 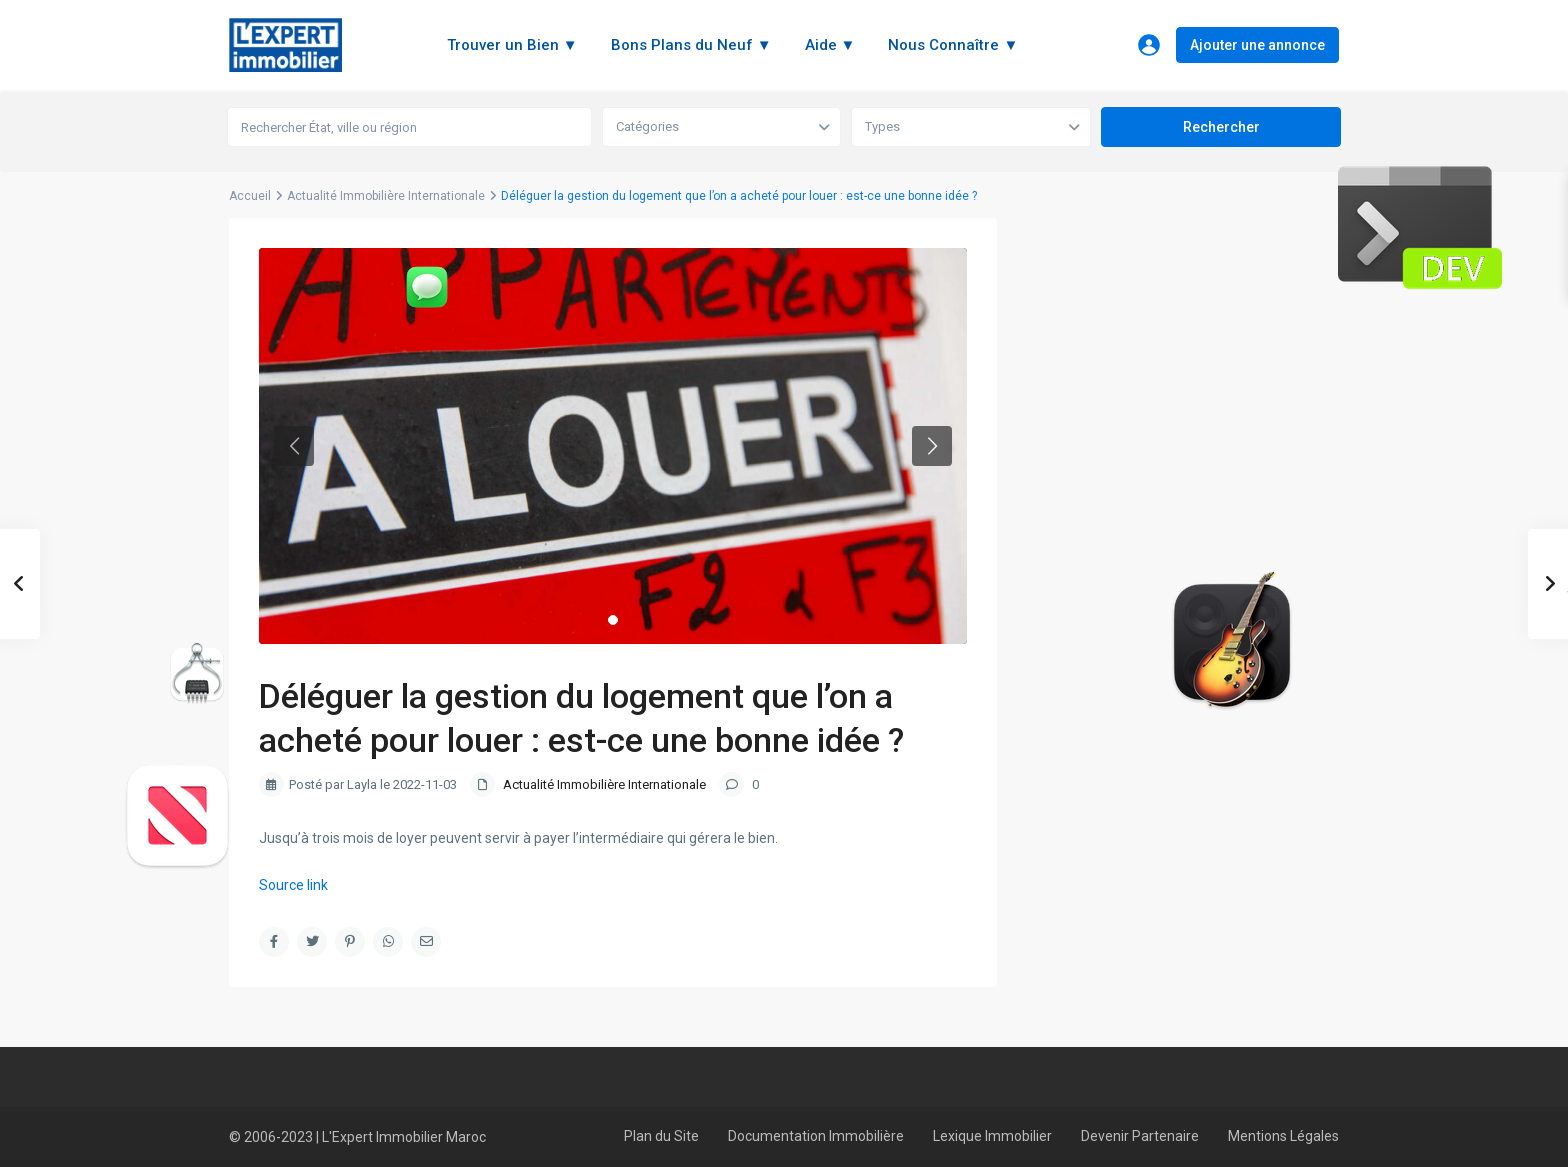 I want to click on open GarageBand to create or edit music, so click(x=1232, y=642).